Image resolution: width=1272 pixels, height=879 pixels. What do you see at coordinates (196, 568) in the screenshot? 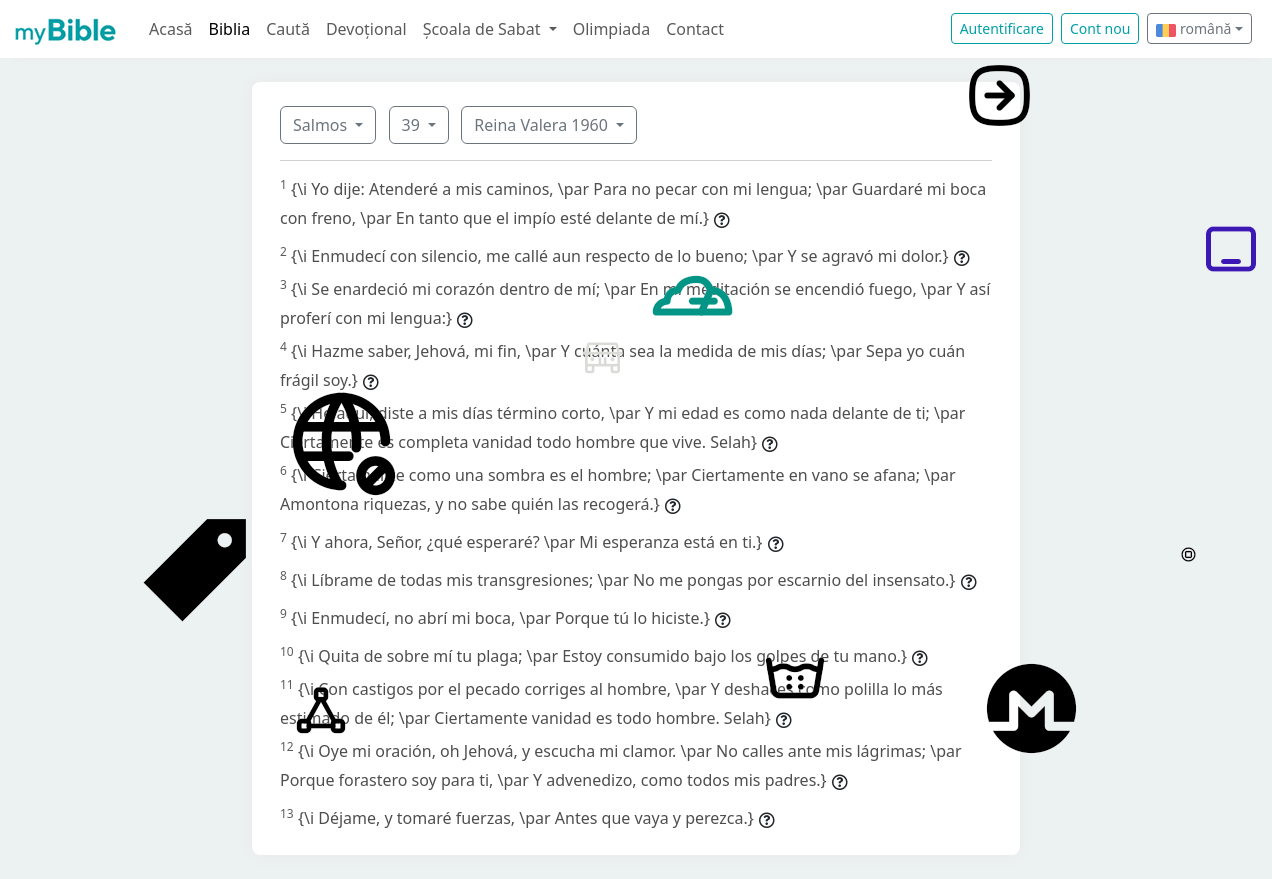
I see `view or apply tags to an item` at bounding box center [196, 568].